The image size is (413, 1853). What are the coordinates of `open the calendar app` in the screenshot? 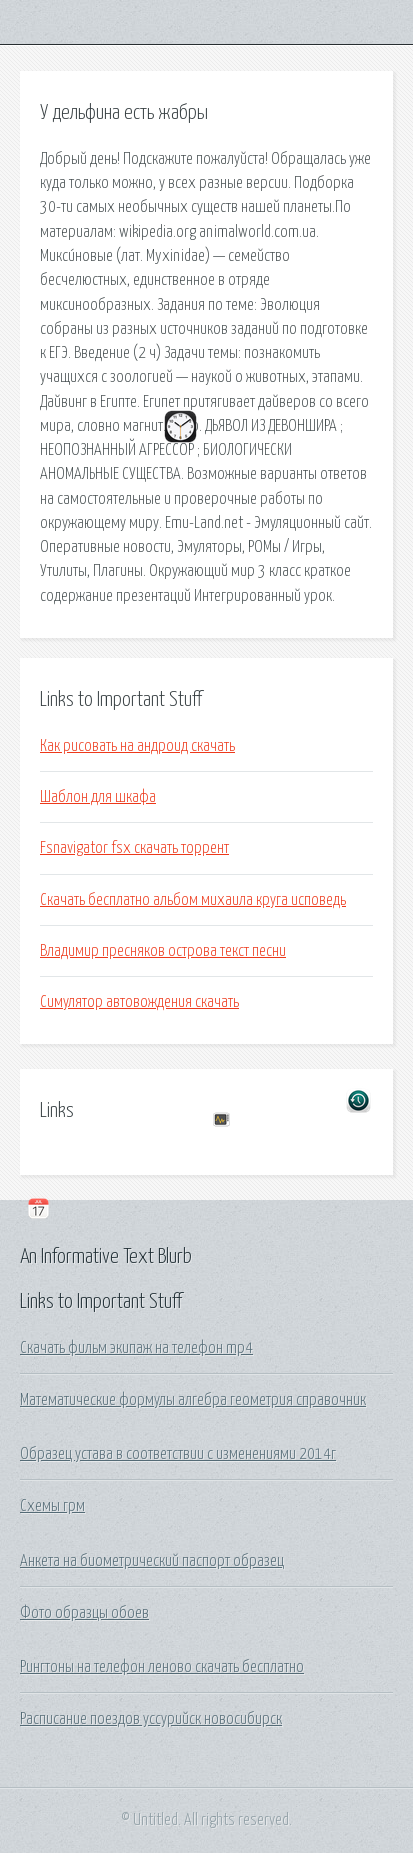 It's located at (38, 1208).